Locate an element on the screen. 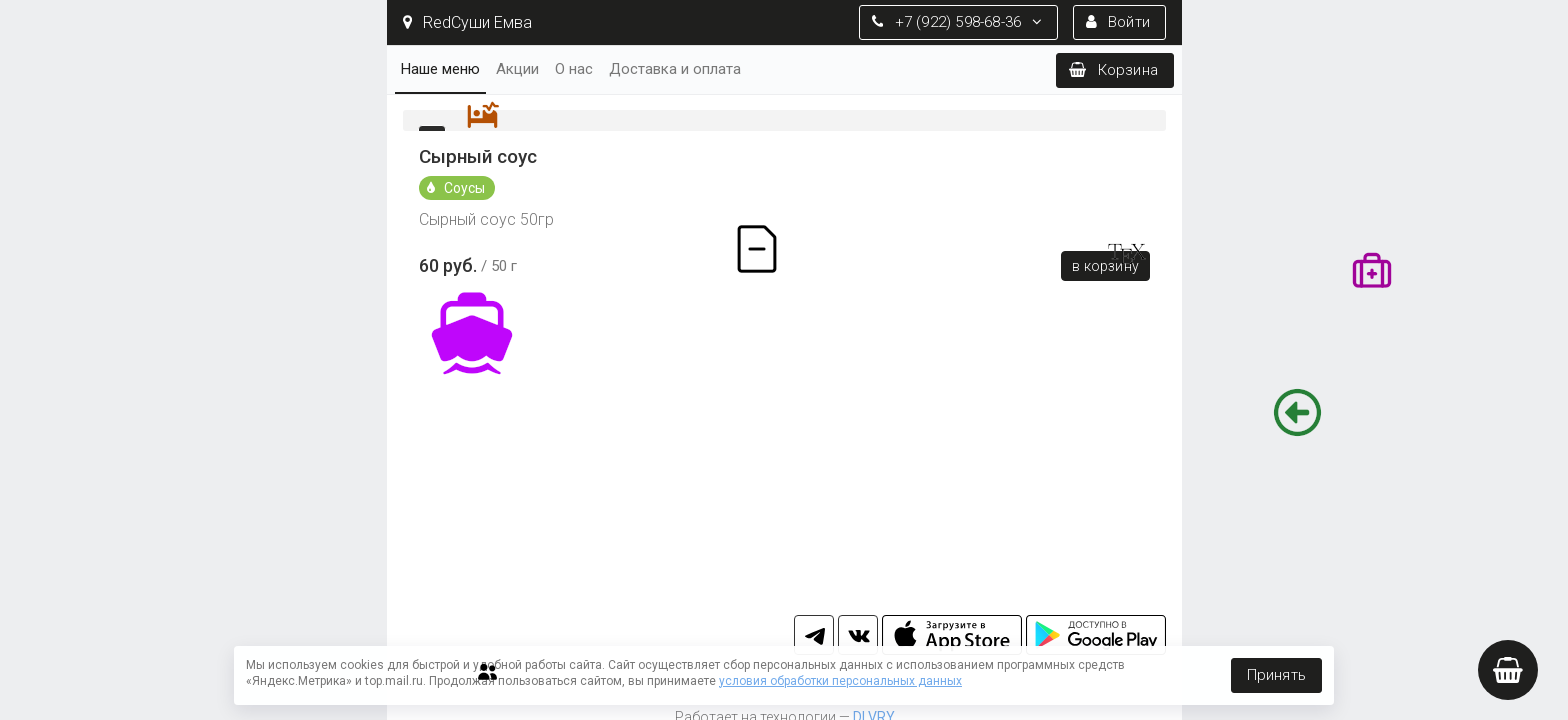  access boat or ferry services is located at coordinates (472, 334).